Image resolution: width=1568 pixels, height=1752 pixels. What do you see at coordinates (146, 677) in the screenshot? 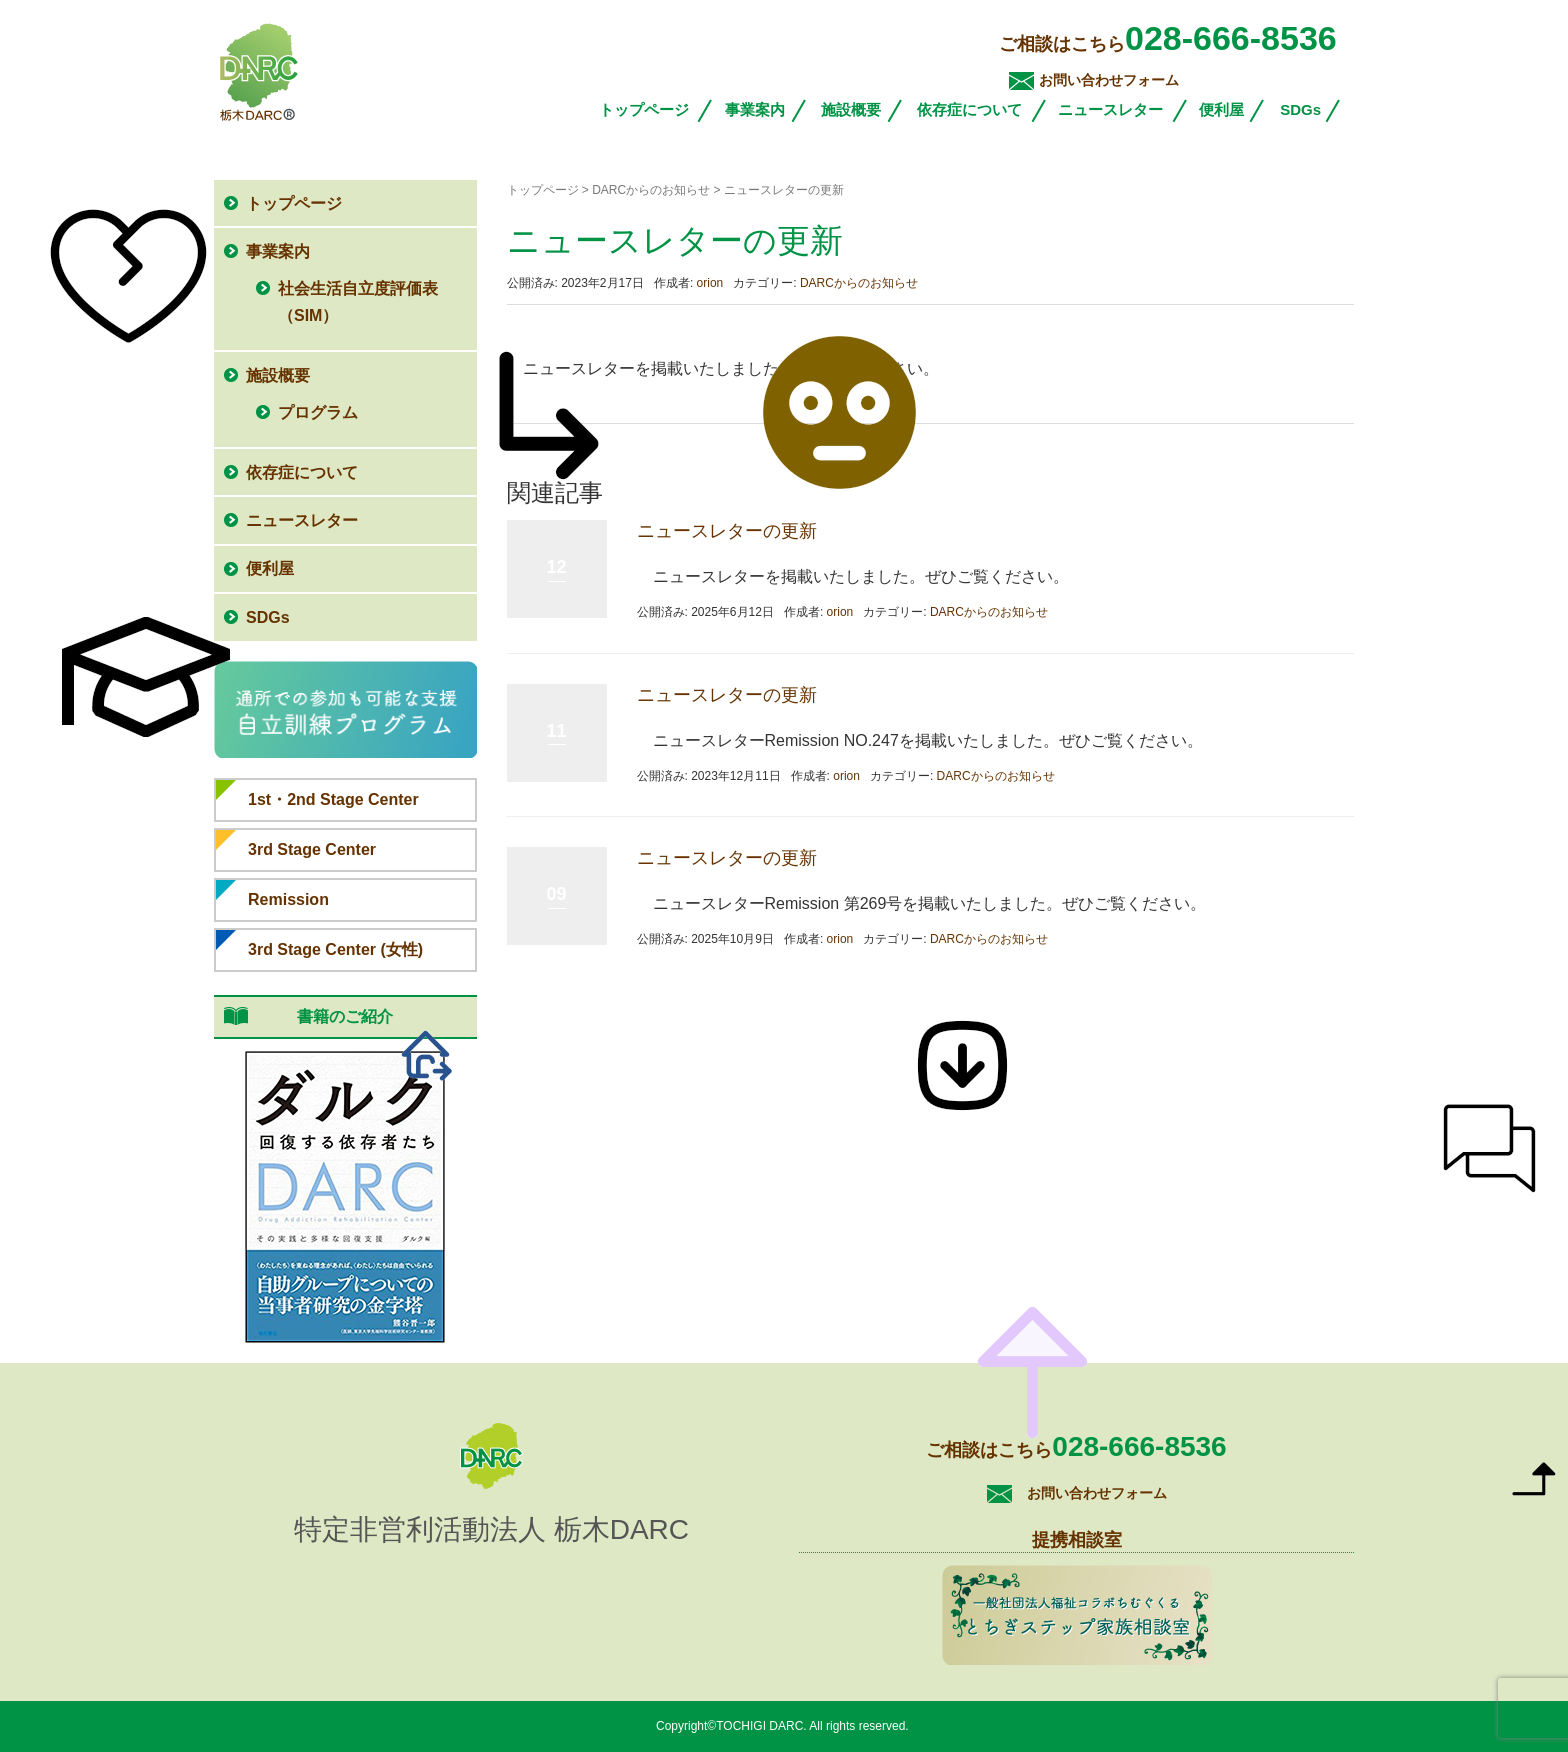
I see `access learning resources or tutorials` at bounding box center [146, 677].